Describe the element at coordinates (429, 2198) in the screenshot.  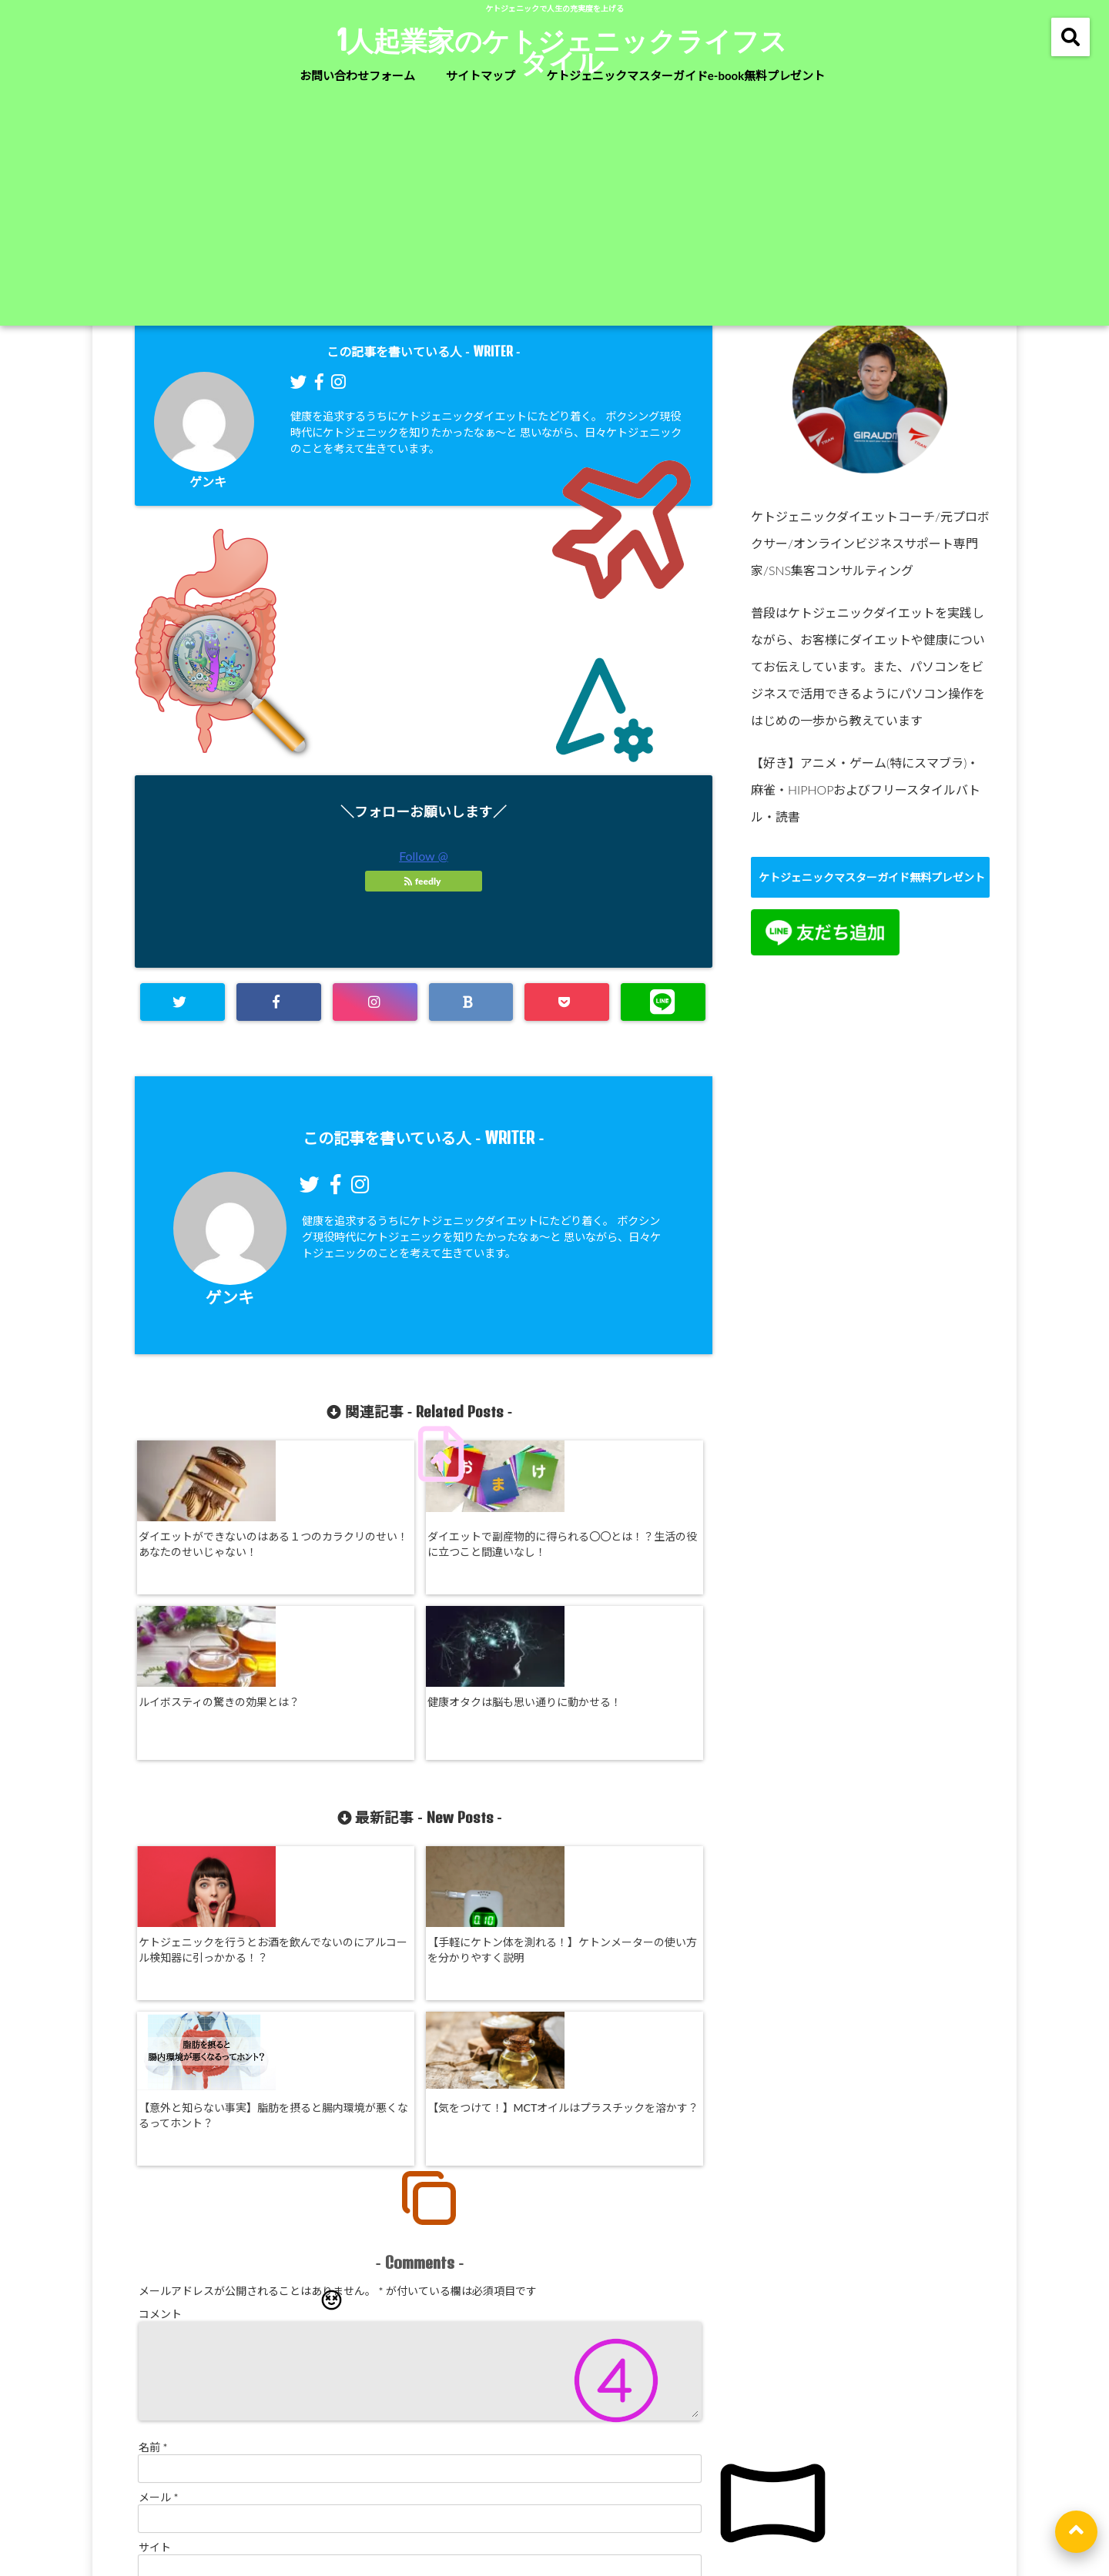
I see `copy to clipboard` at that location.